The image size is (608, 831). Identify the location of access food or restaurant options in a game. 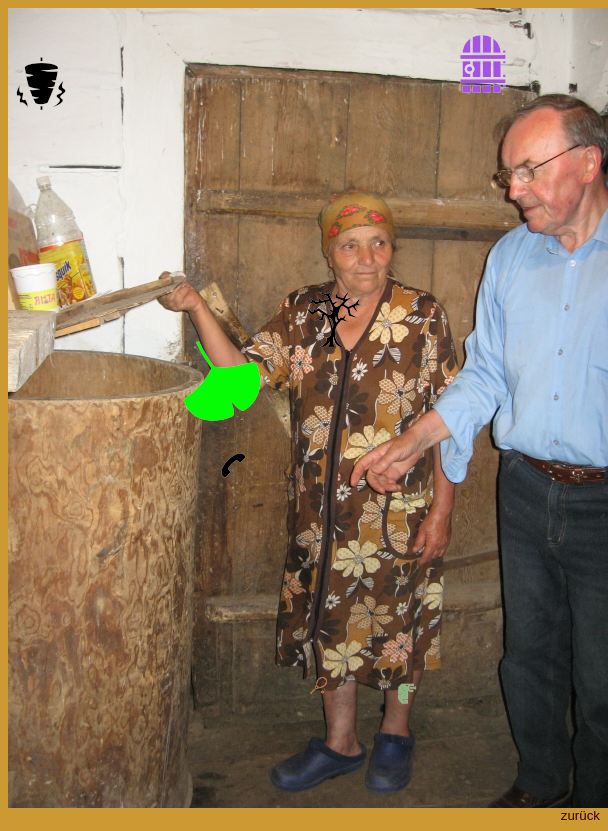
(41, 83).